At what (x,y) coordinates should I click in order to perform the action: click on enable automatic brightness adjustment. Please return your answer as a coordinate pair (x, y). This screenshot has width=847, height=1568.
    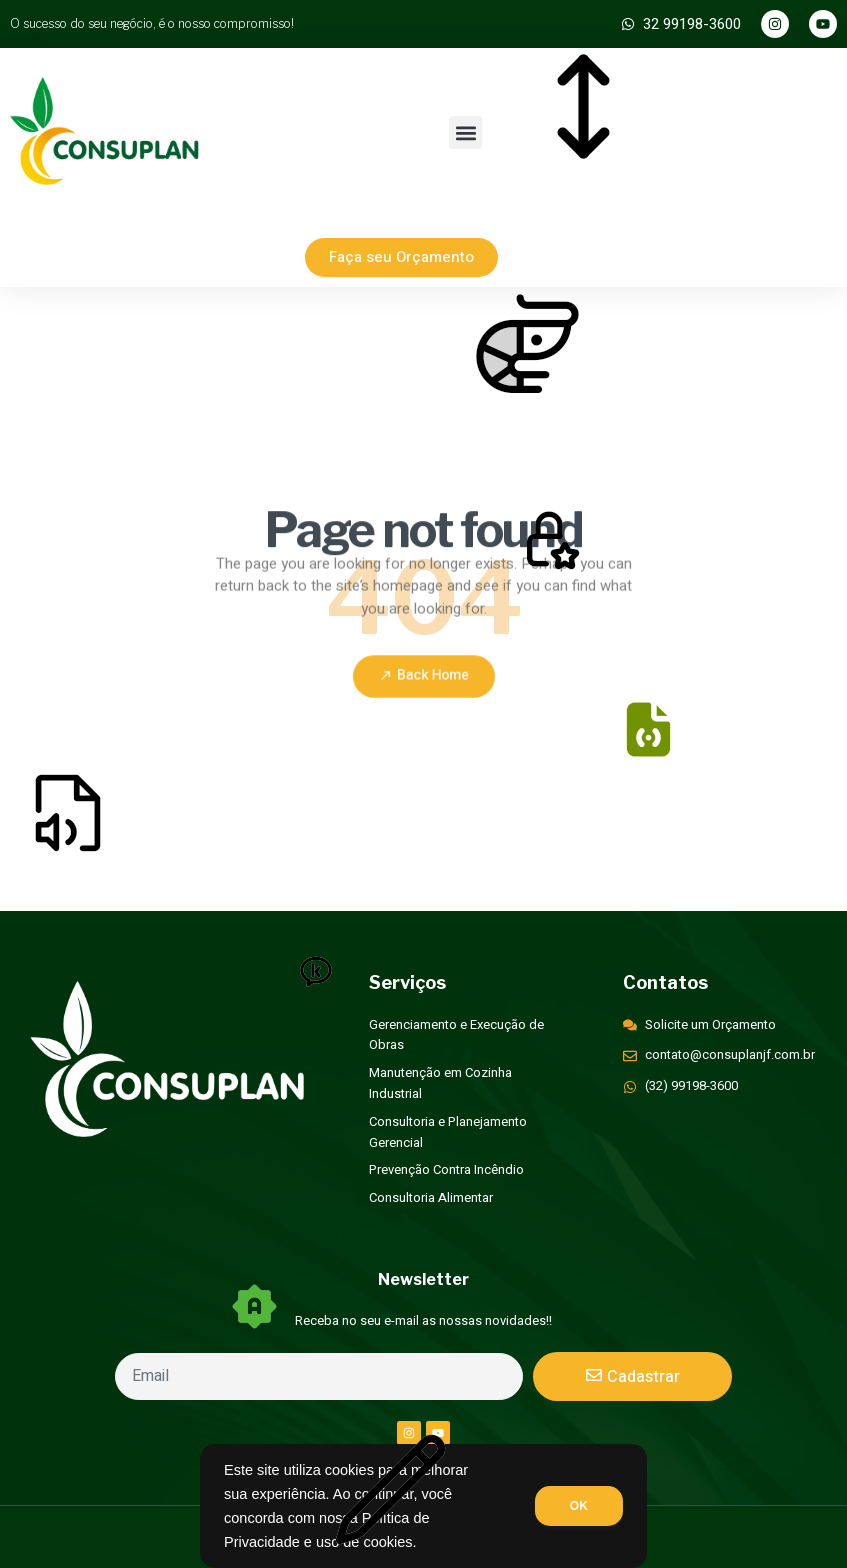
    Looking at the image, I should click on (254, 1306).